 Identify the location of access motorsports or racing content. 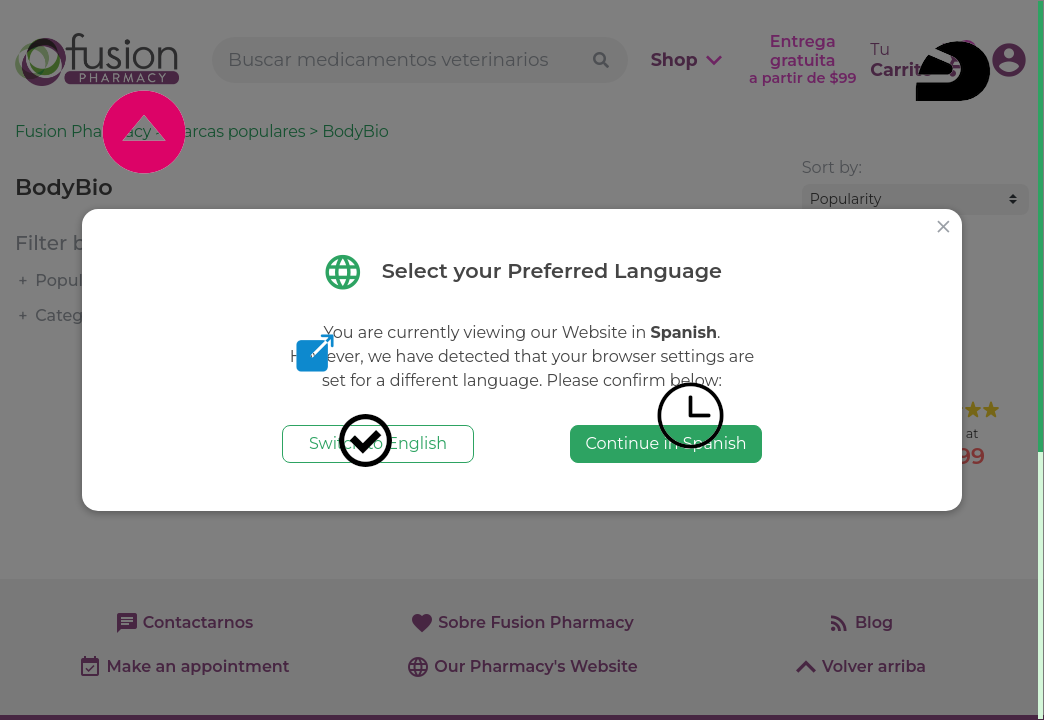
(953, 71).